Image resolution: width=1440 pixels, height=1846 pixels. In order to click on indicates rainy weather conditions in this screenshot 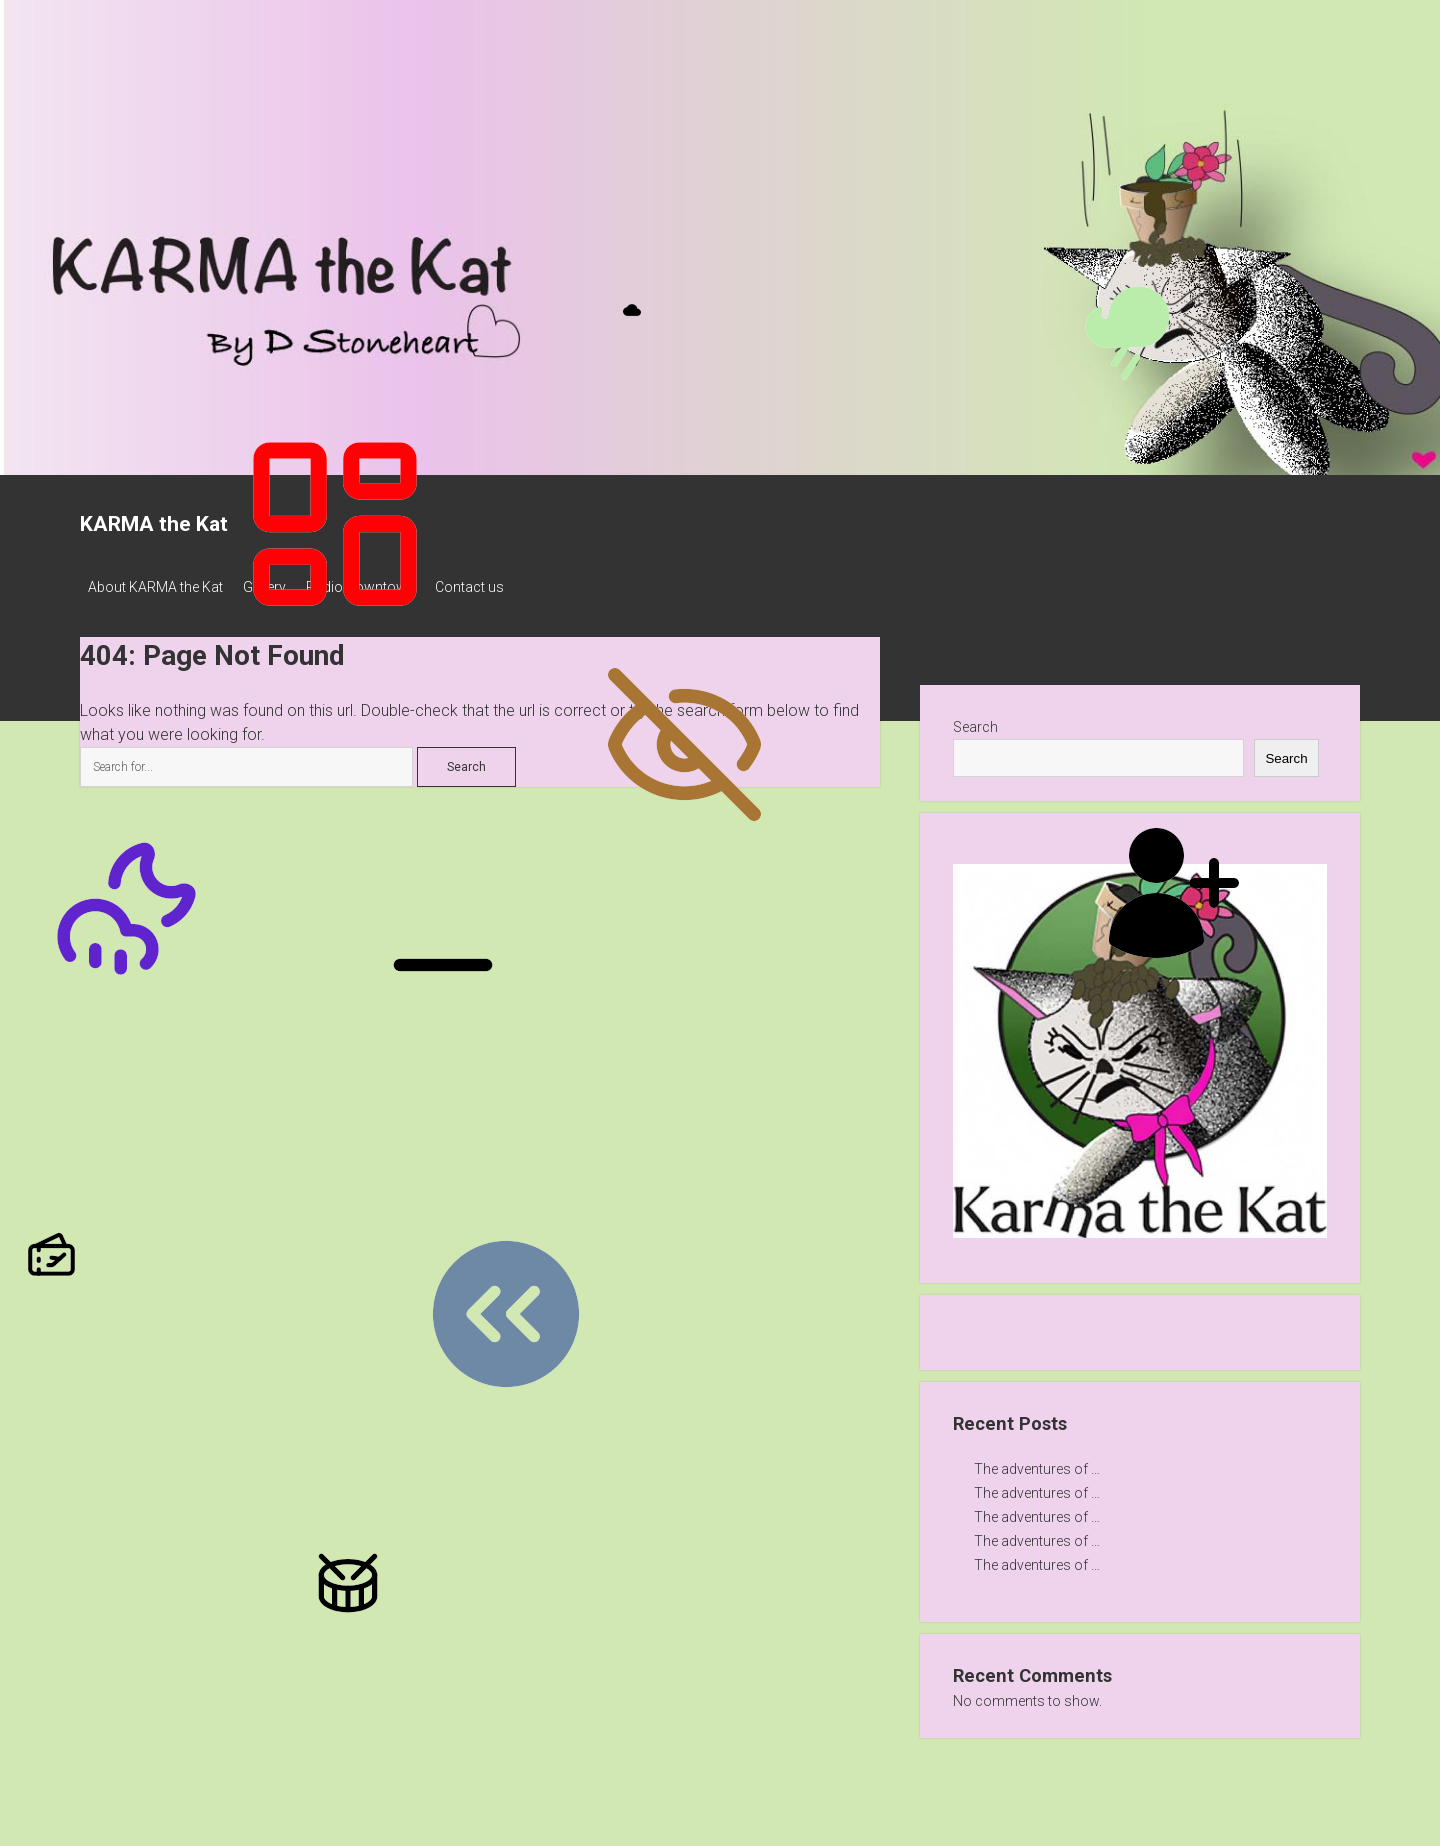, I will do `click(1127, 331)`.